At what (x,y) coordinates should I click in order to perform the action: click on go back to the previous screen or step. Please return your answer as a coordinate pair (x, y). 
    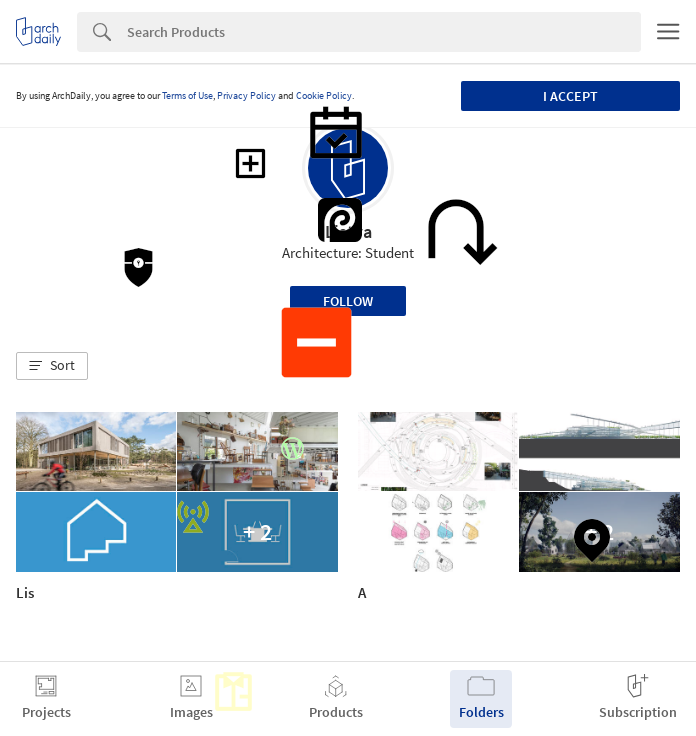
    Looking at the image, I should click on (459, 230).